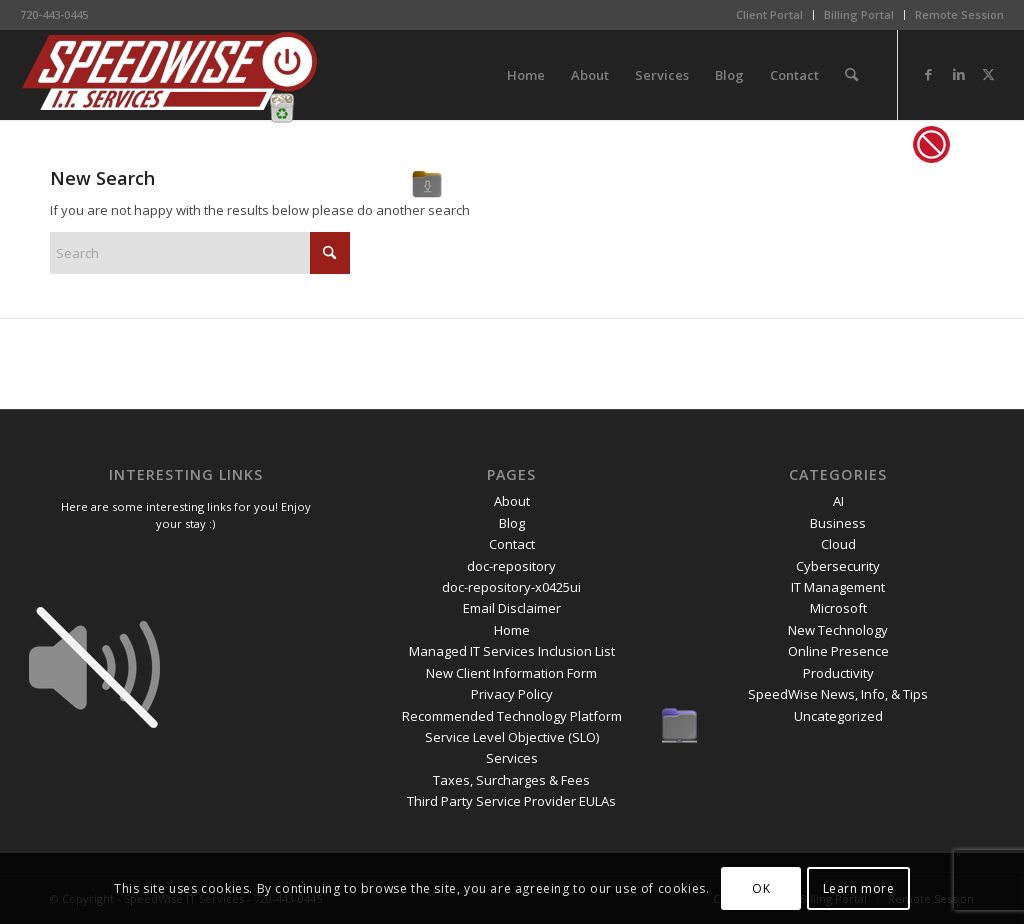  I want to click on indicates audio is muted, so click(94, 667).